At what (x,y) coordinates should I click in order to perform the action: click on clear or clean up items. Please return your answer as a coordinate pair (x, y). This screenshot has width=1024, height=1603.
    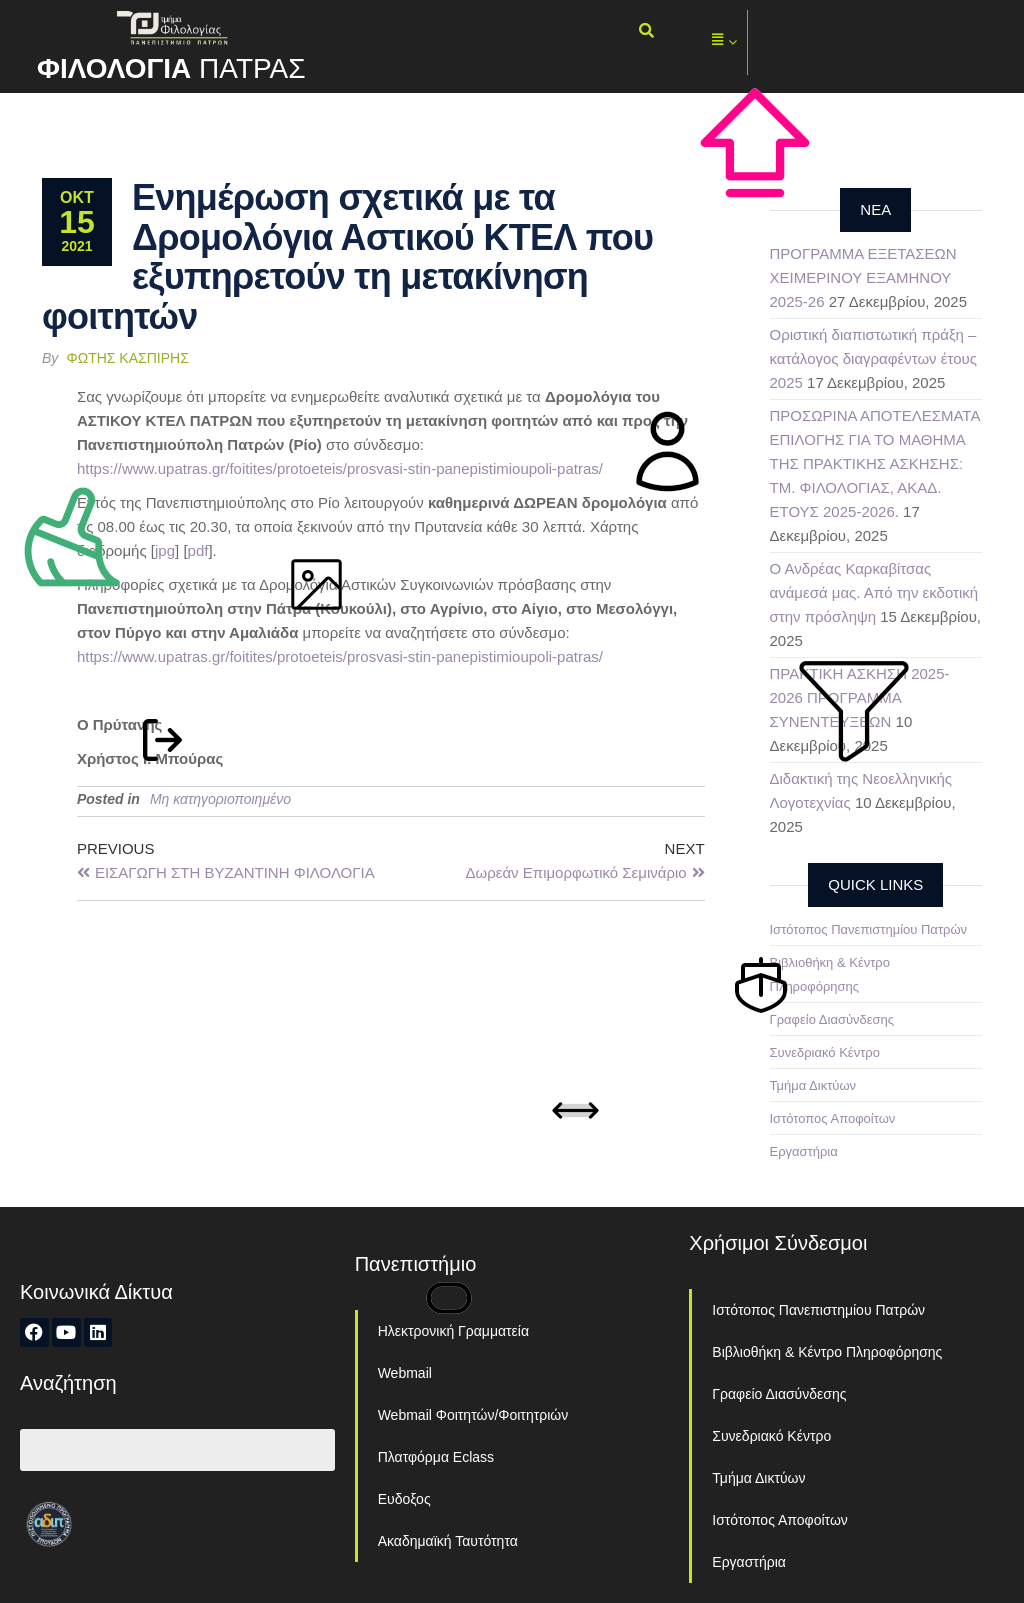
    Looking at the image, I should click on (70, 540).